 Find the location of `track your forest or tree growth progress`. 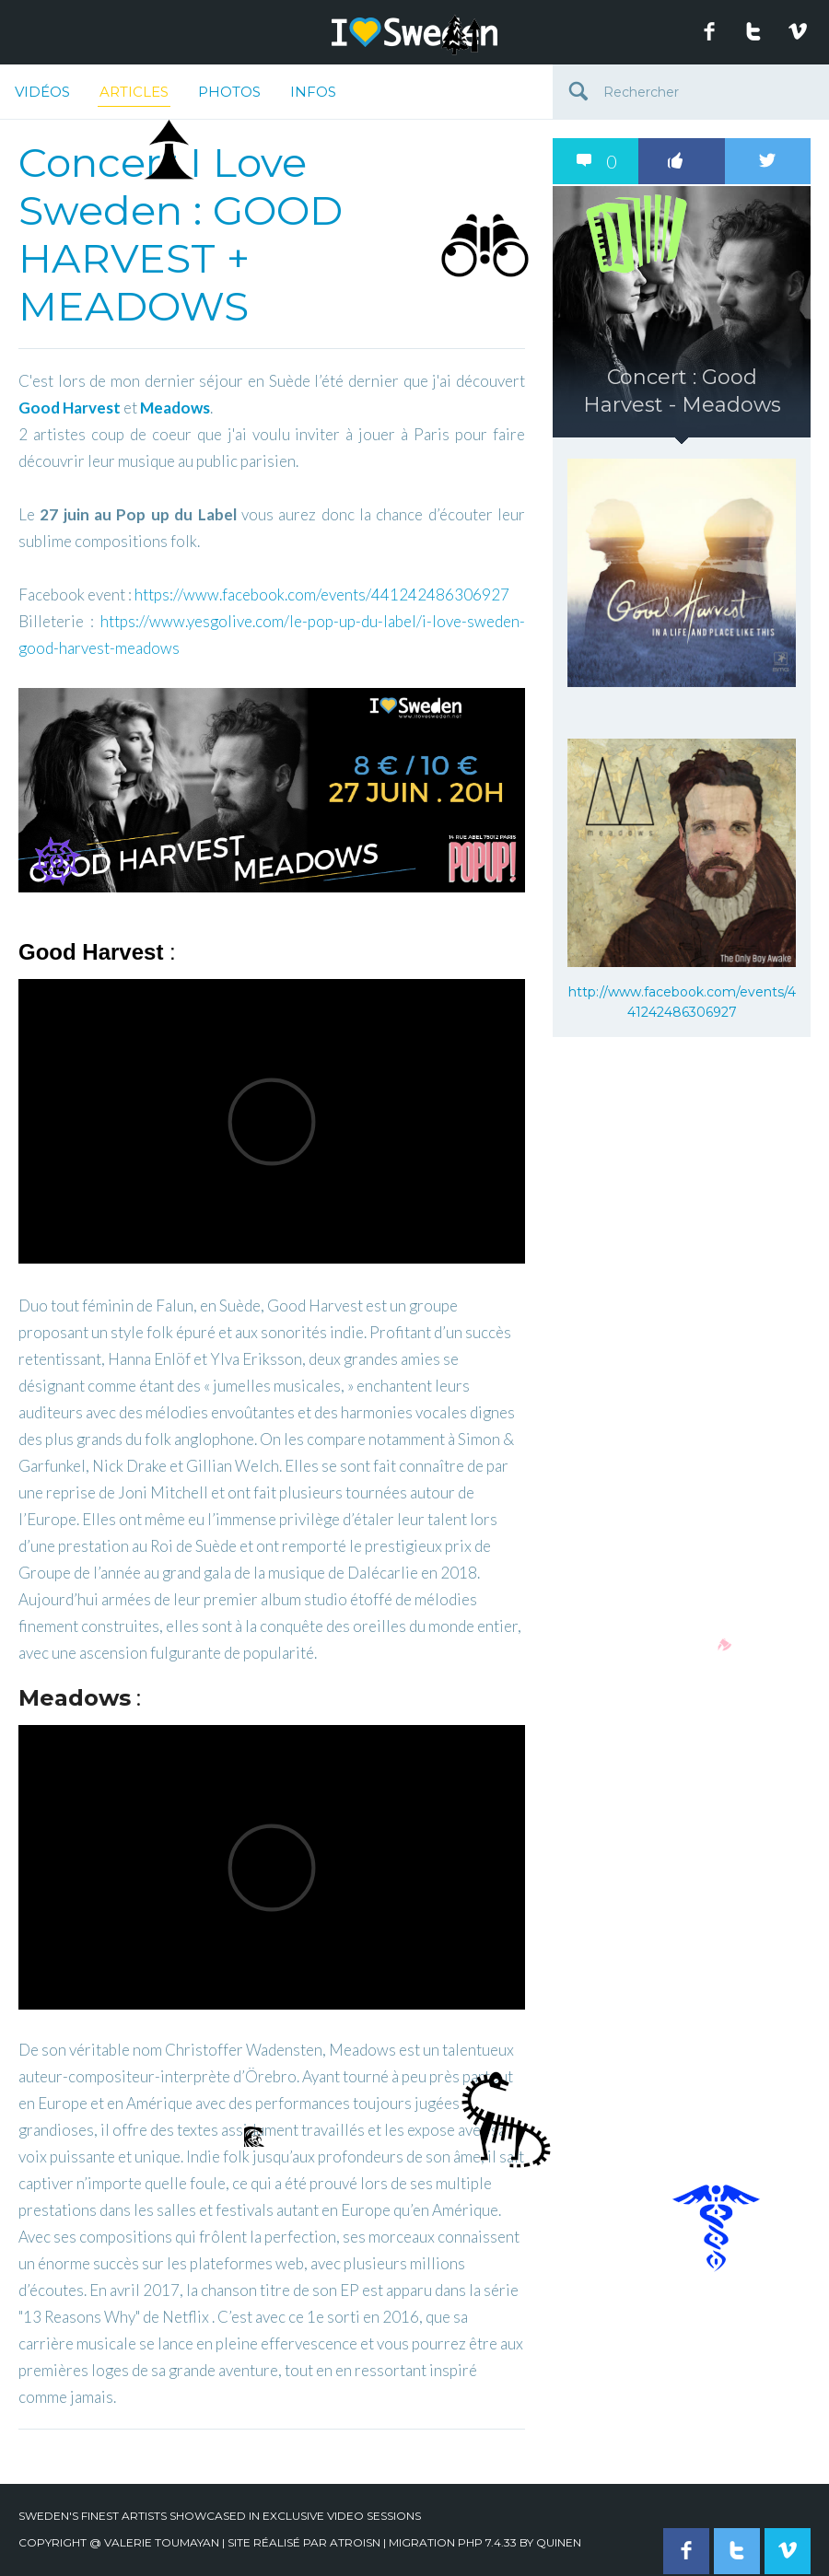

track your forest or tree growth progress is located at coordinates (461, 34).